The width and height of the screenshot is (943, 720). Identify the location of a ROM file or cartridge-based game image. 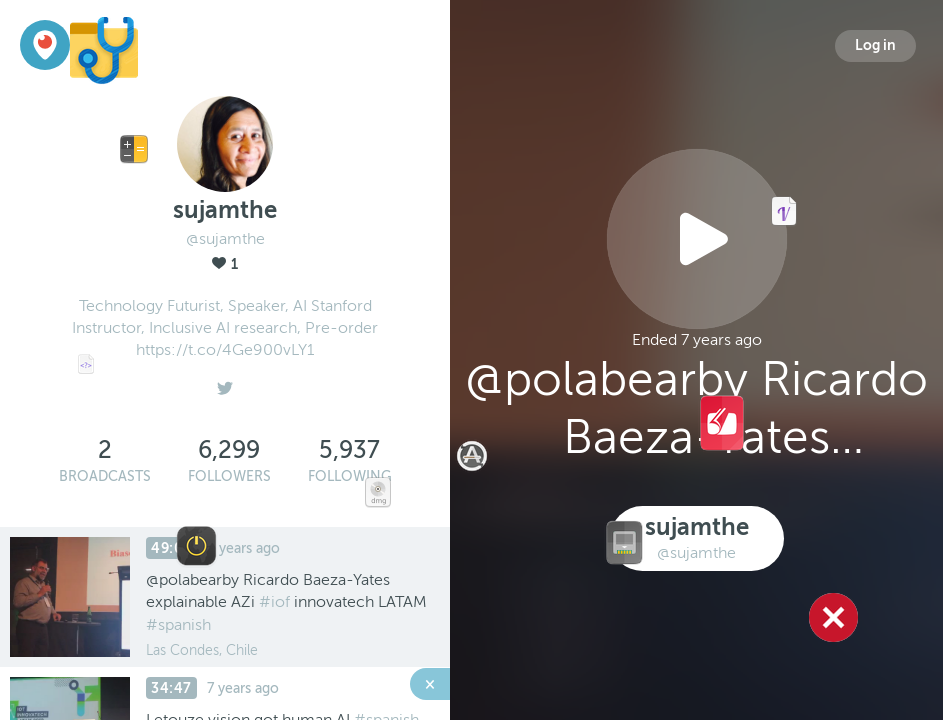
(624, 542).